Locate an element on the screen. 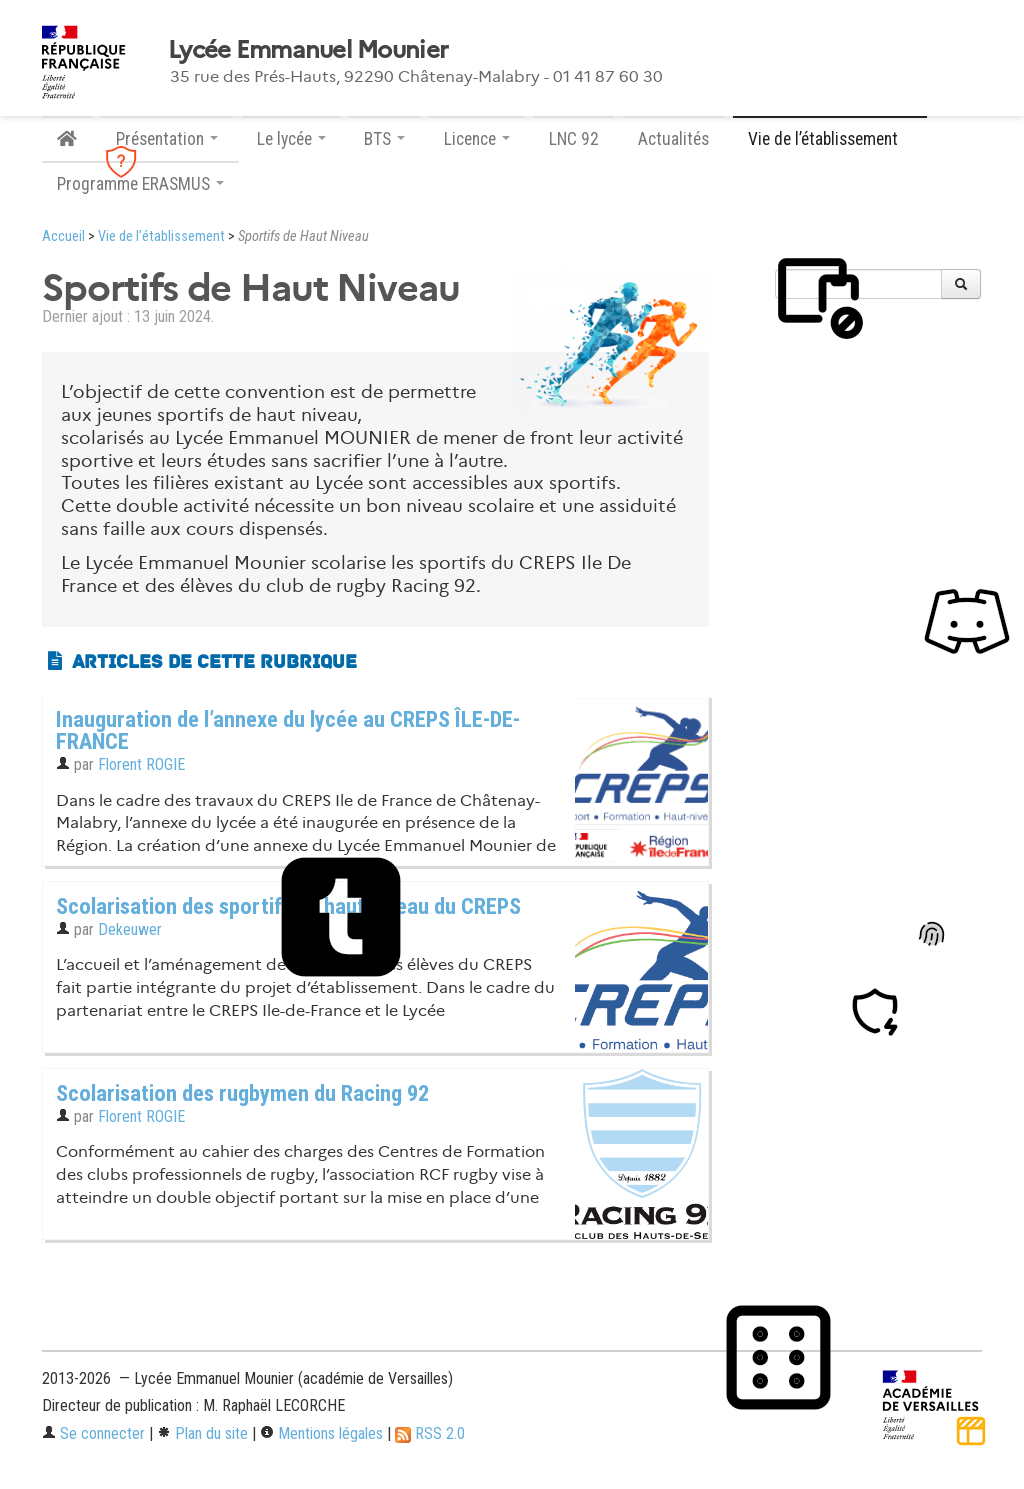  random selection or shuffle function is located at coordinates (778, 1357).